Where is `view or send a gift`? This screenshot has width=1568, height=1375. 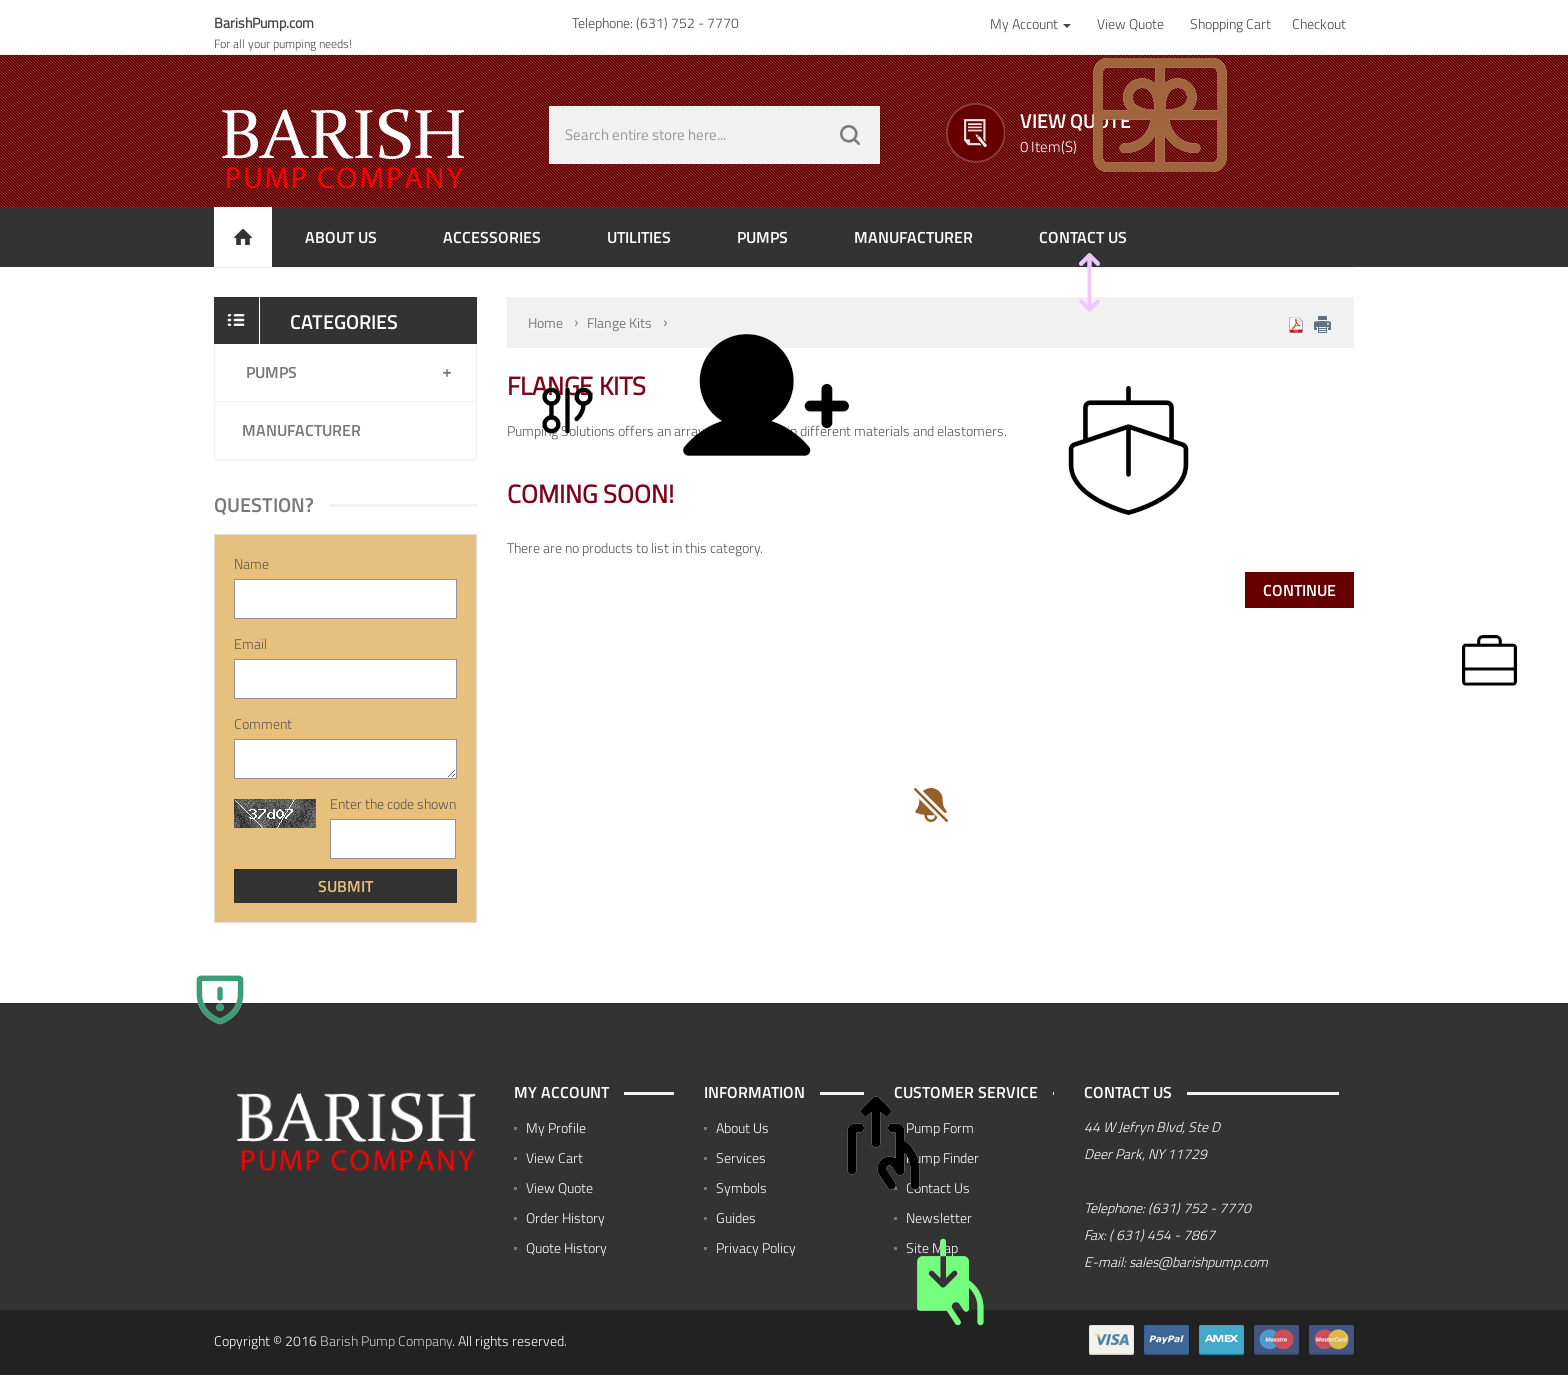 view or send a gift is located at coordinates (1160, 115).